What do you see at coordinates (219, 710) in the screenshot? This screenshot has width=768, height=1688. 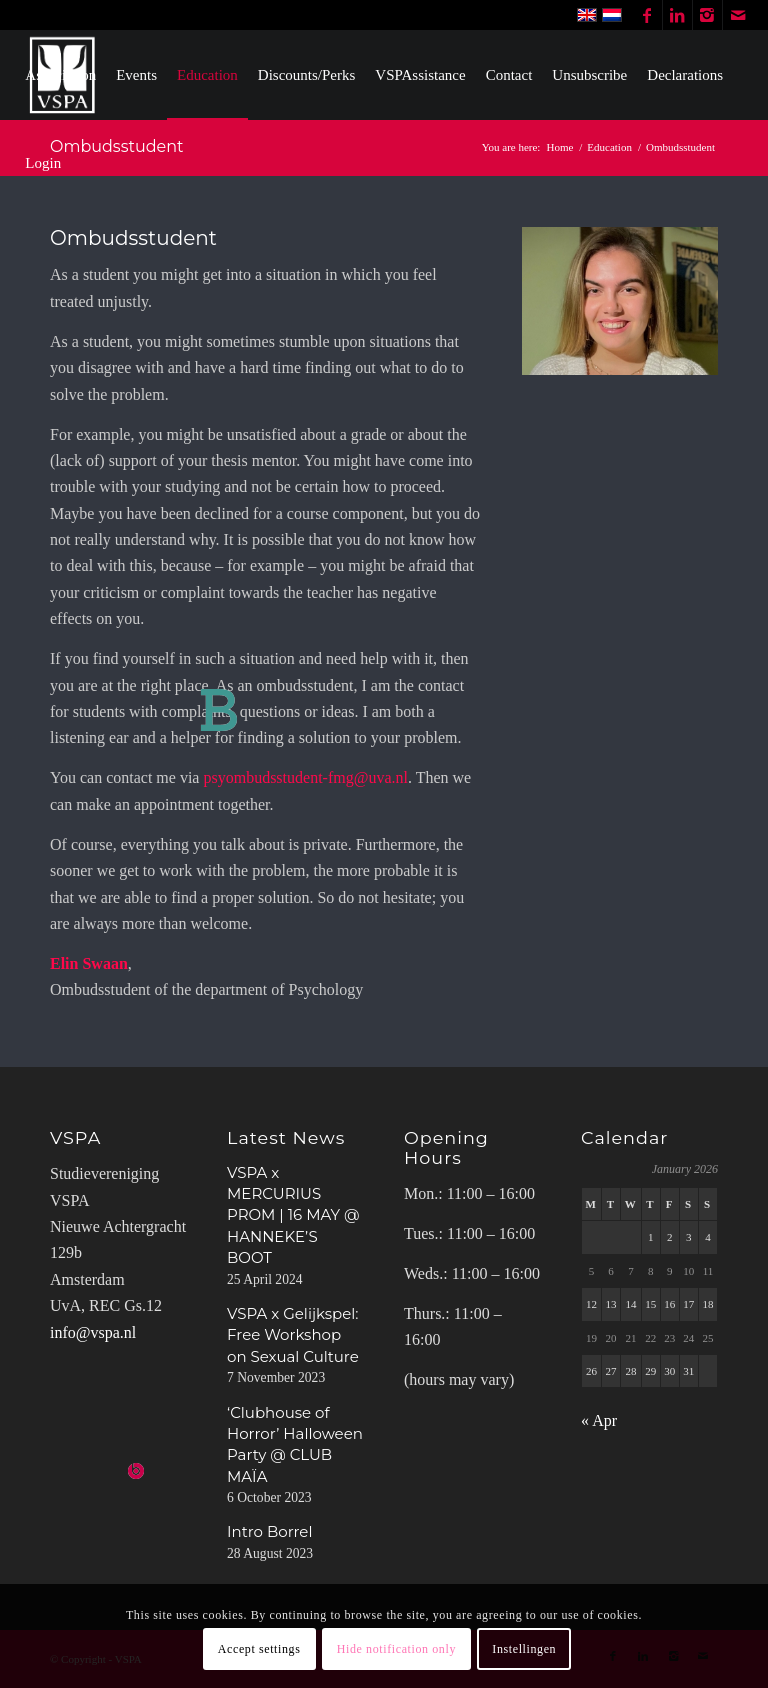 I see `braintree payment gateway integration` at bounding box center [219, 710].